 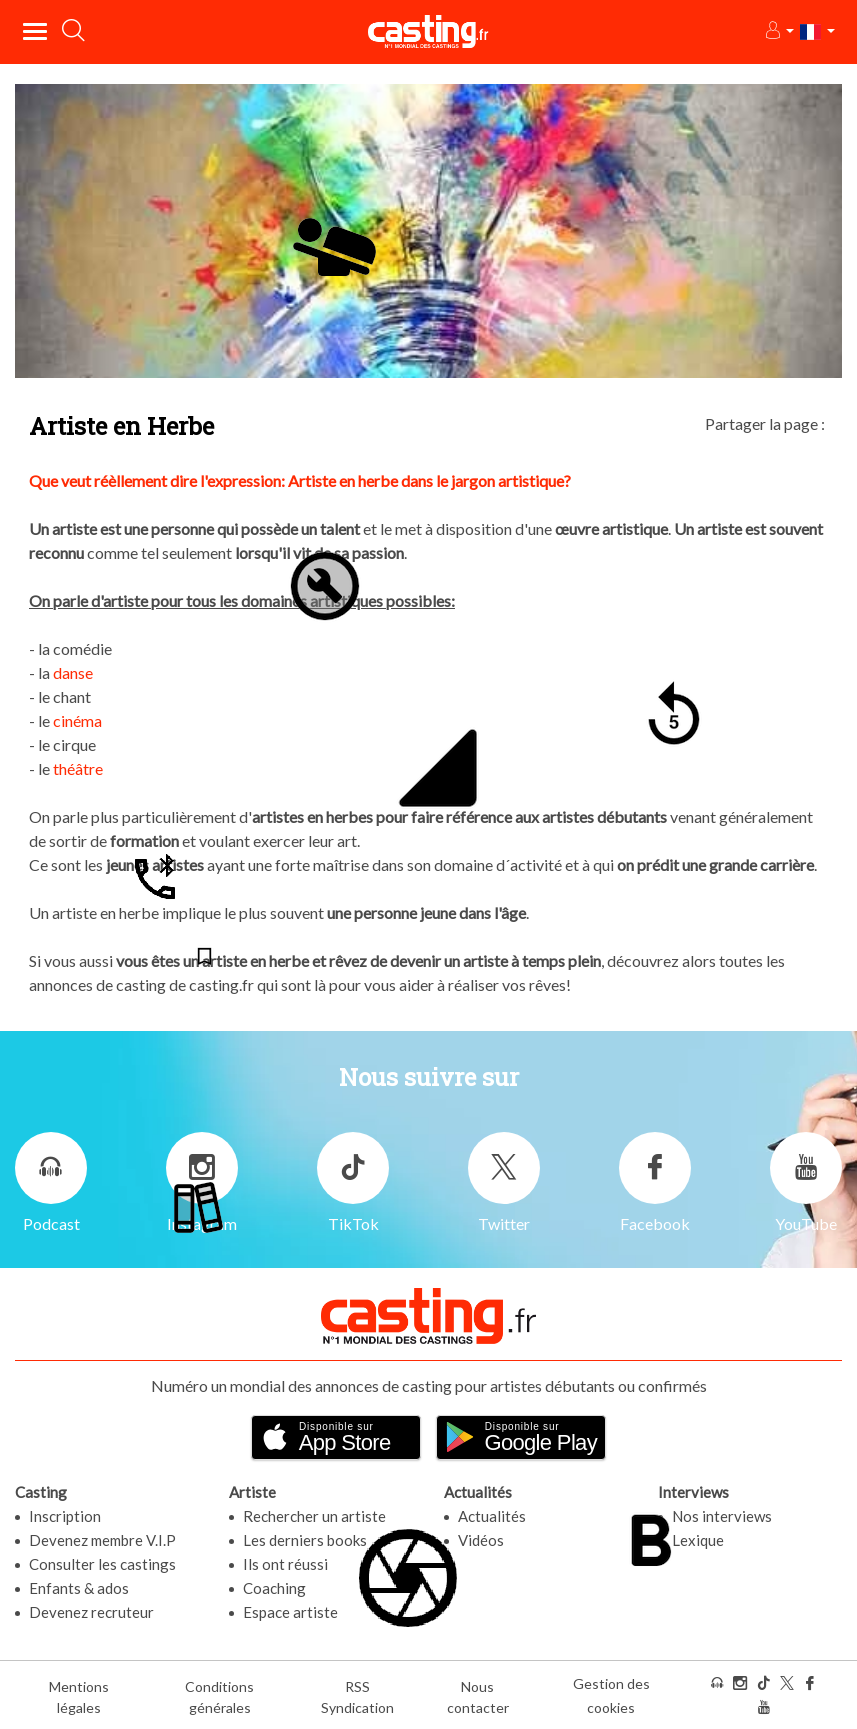 What do you see at coordinates (196, 1208) in the screenshot?
I see `access your library or book collection` at bounding box center [196, 1208].